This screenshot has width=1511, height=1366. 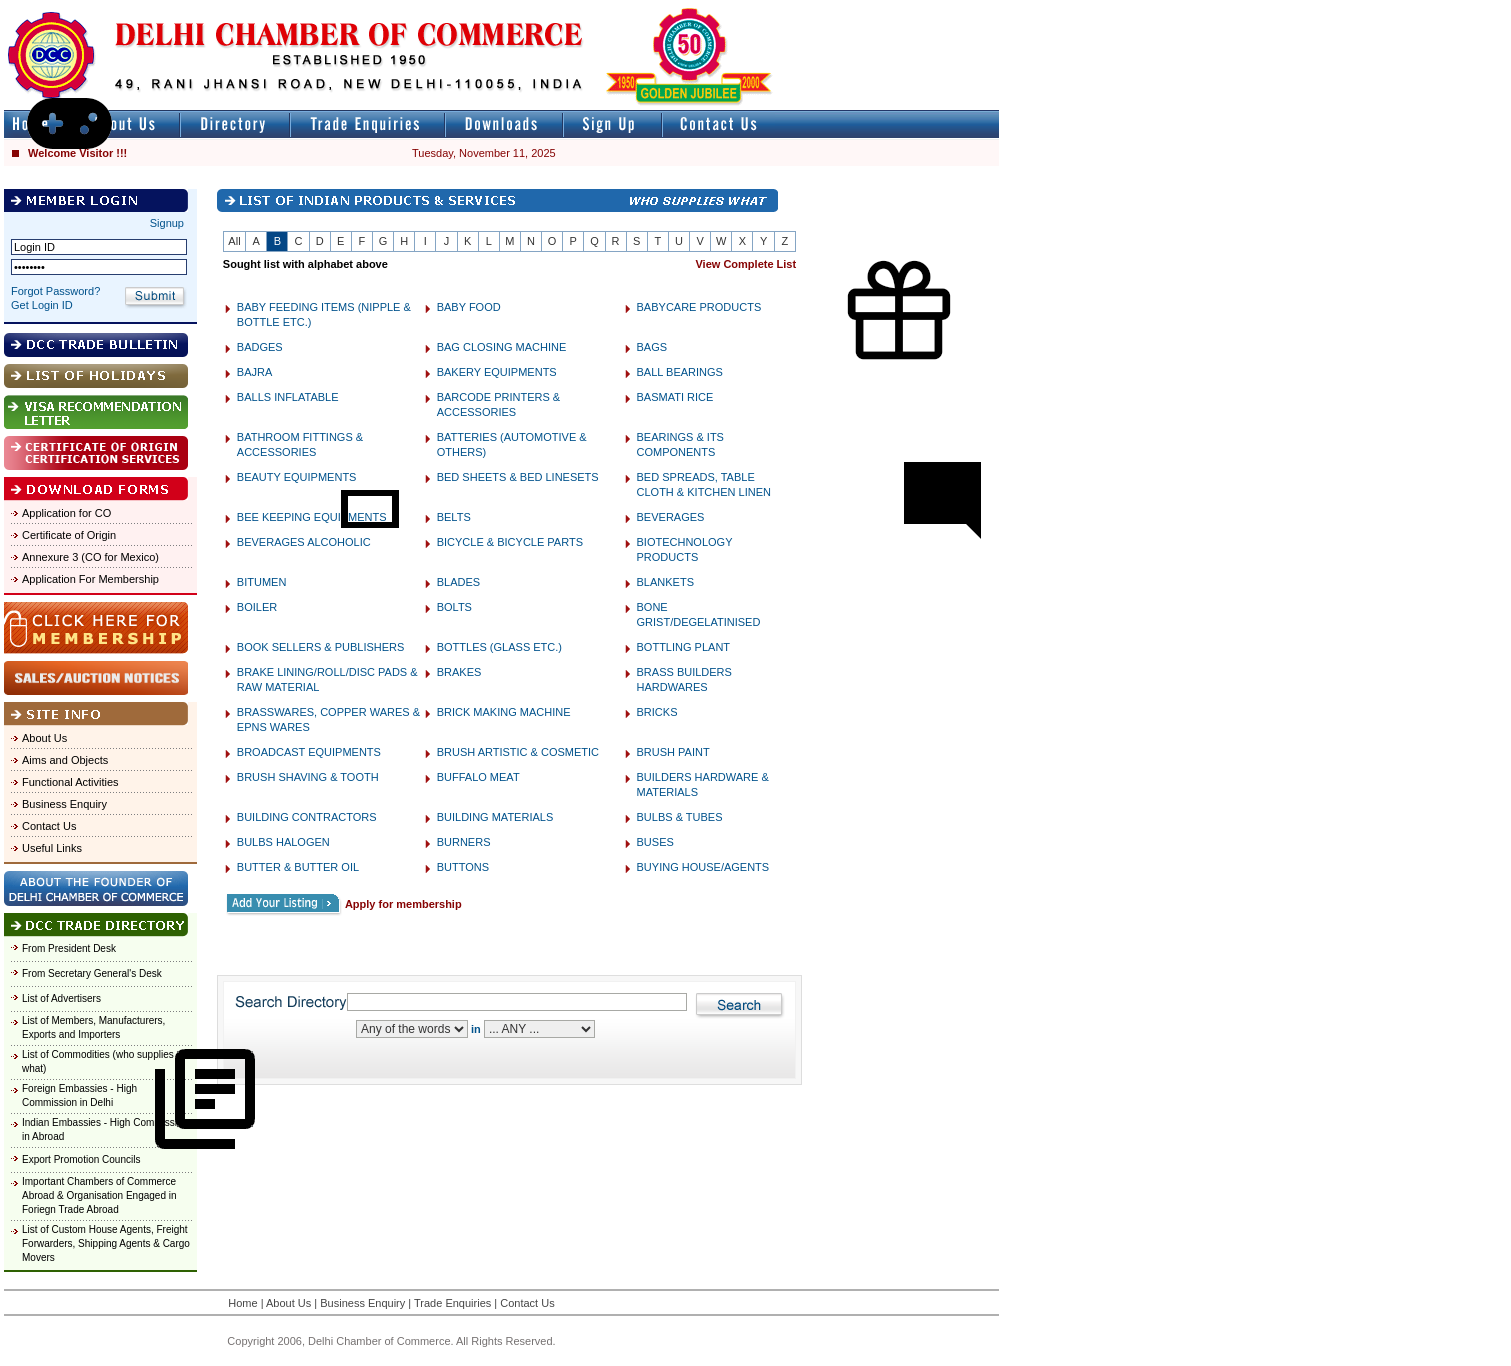 I want to click on open comments section, so click(x=942, y=500).